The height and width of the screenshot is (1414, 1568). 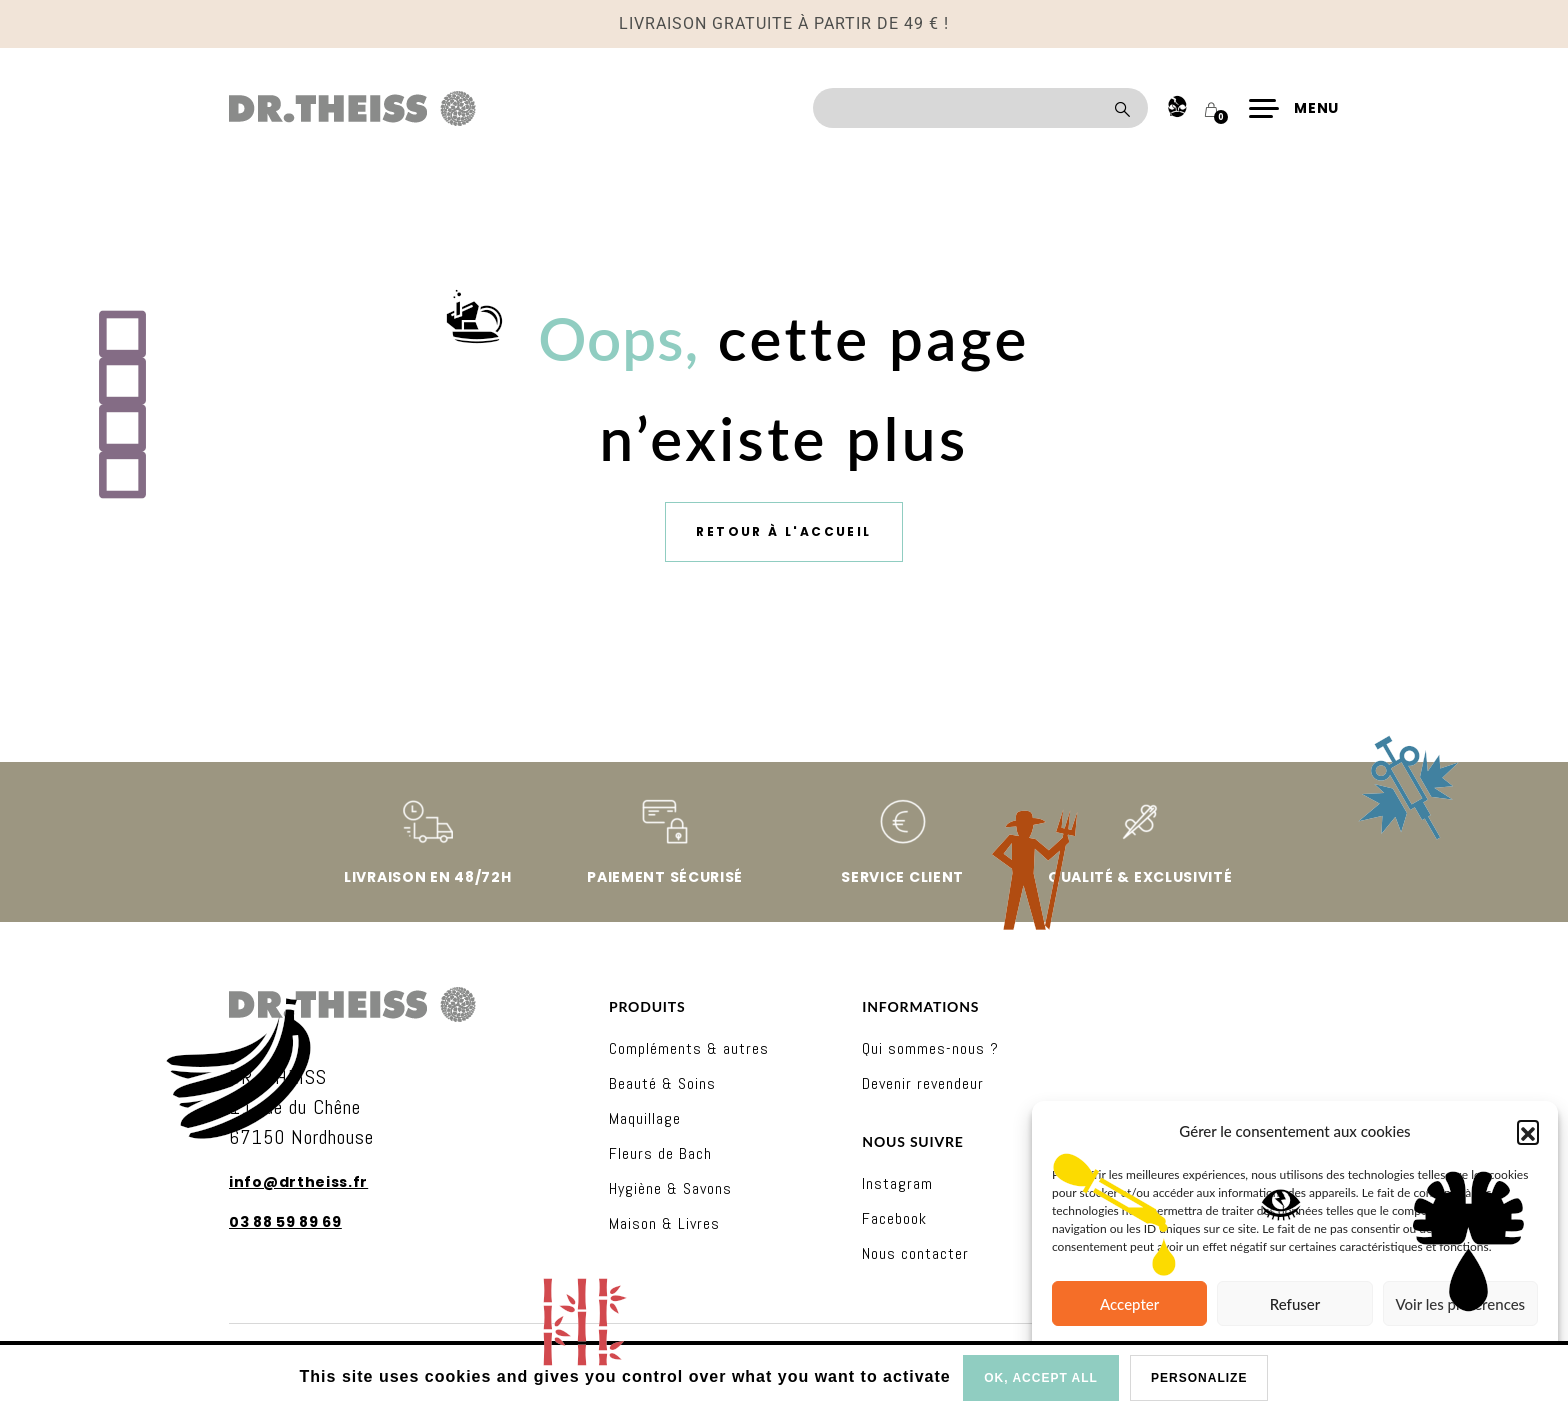 I want to click on select a broken or damaged mask item, so click(x=1177, y=106).